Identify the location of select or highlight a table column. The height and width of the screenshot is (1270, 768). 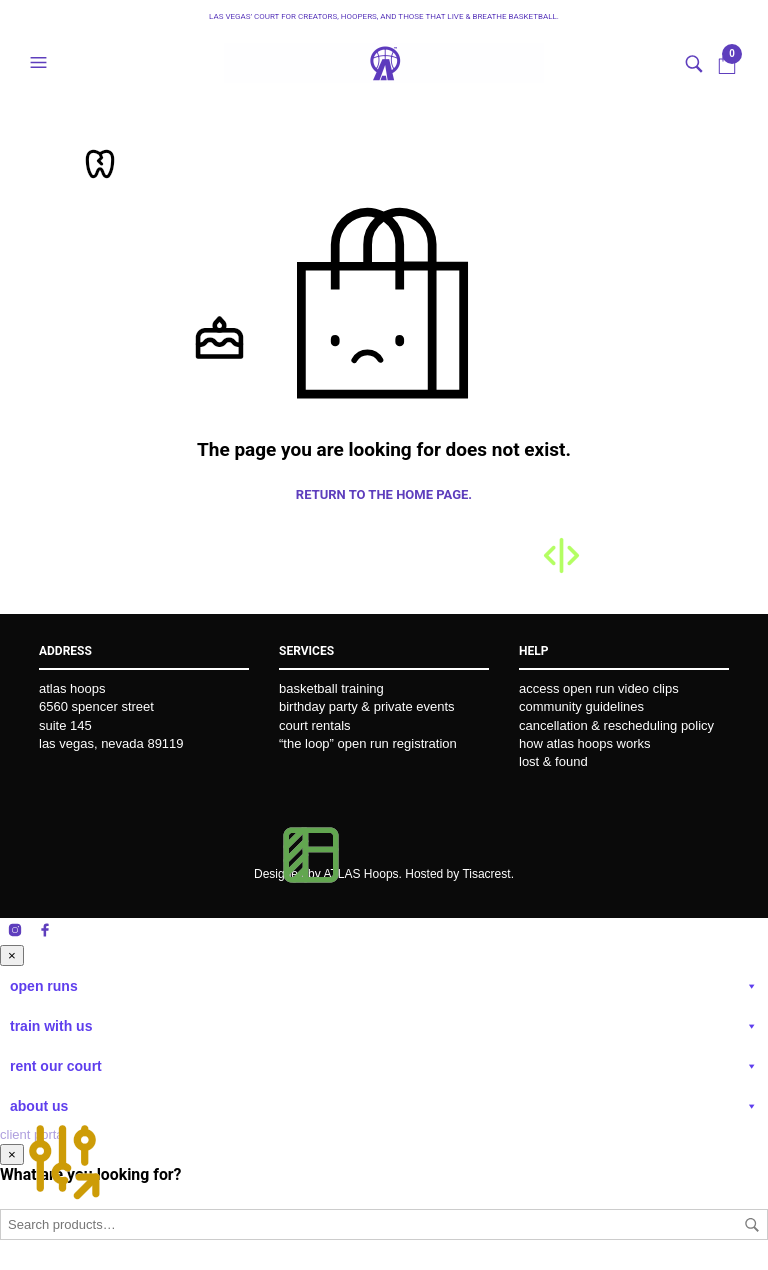
(311, 855).